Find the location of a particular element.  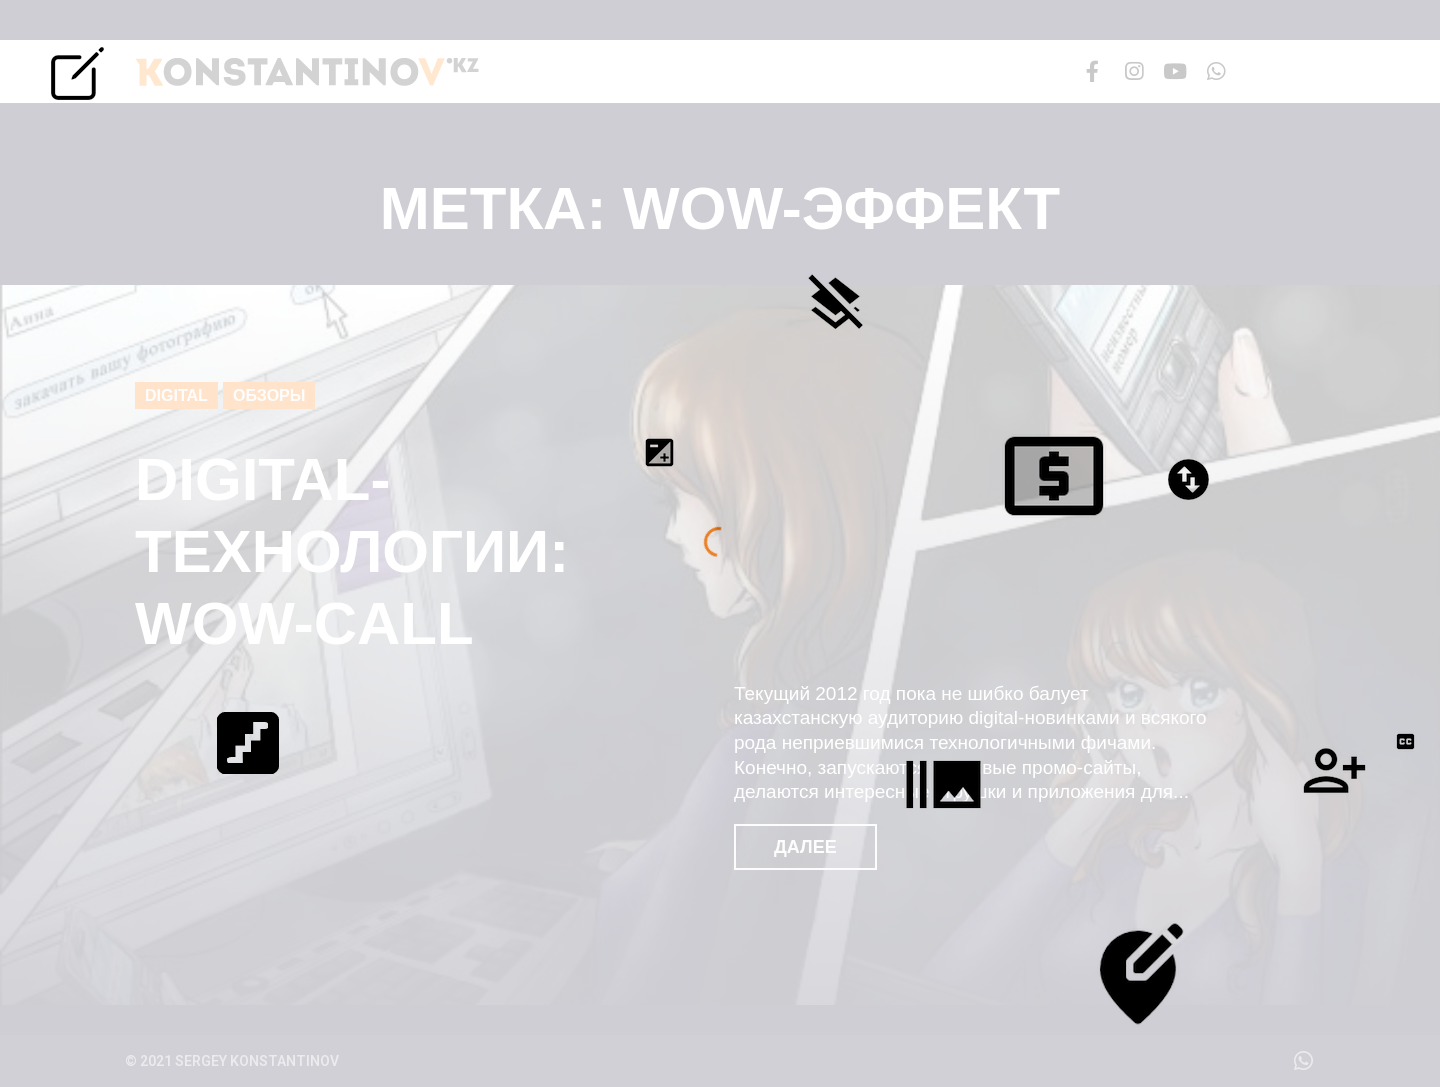

create or compose new content is located at coordinates (77, 73).